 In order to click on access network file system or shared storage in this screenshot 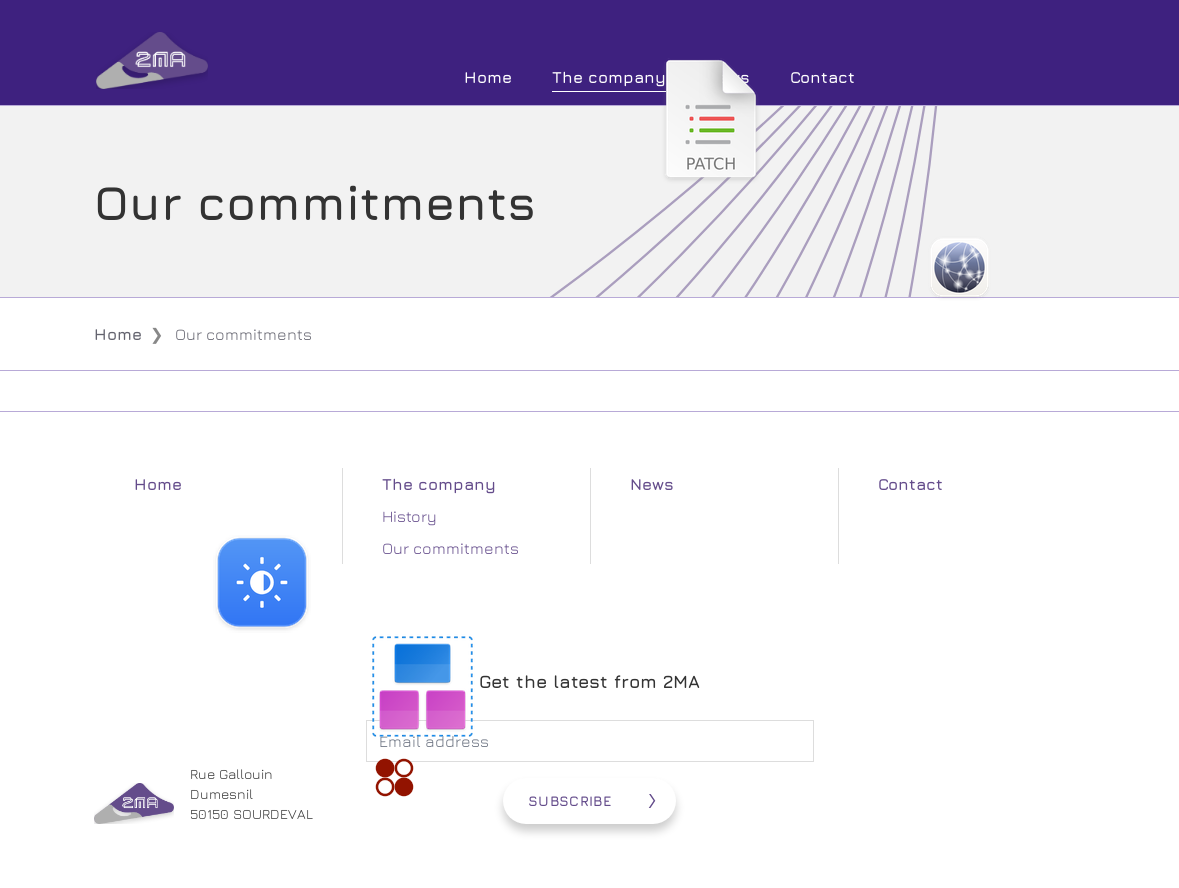, I will do `click(959, 267)`.